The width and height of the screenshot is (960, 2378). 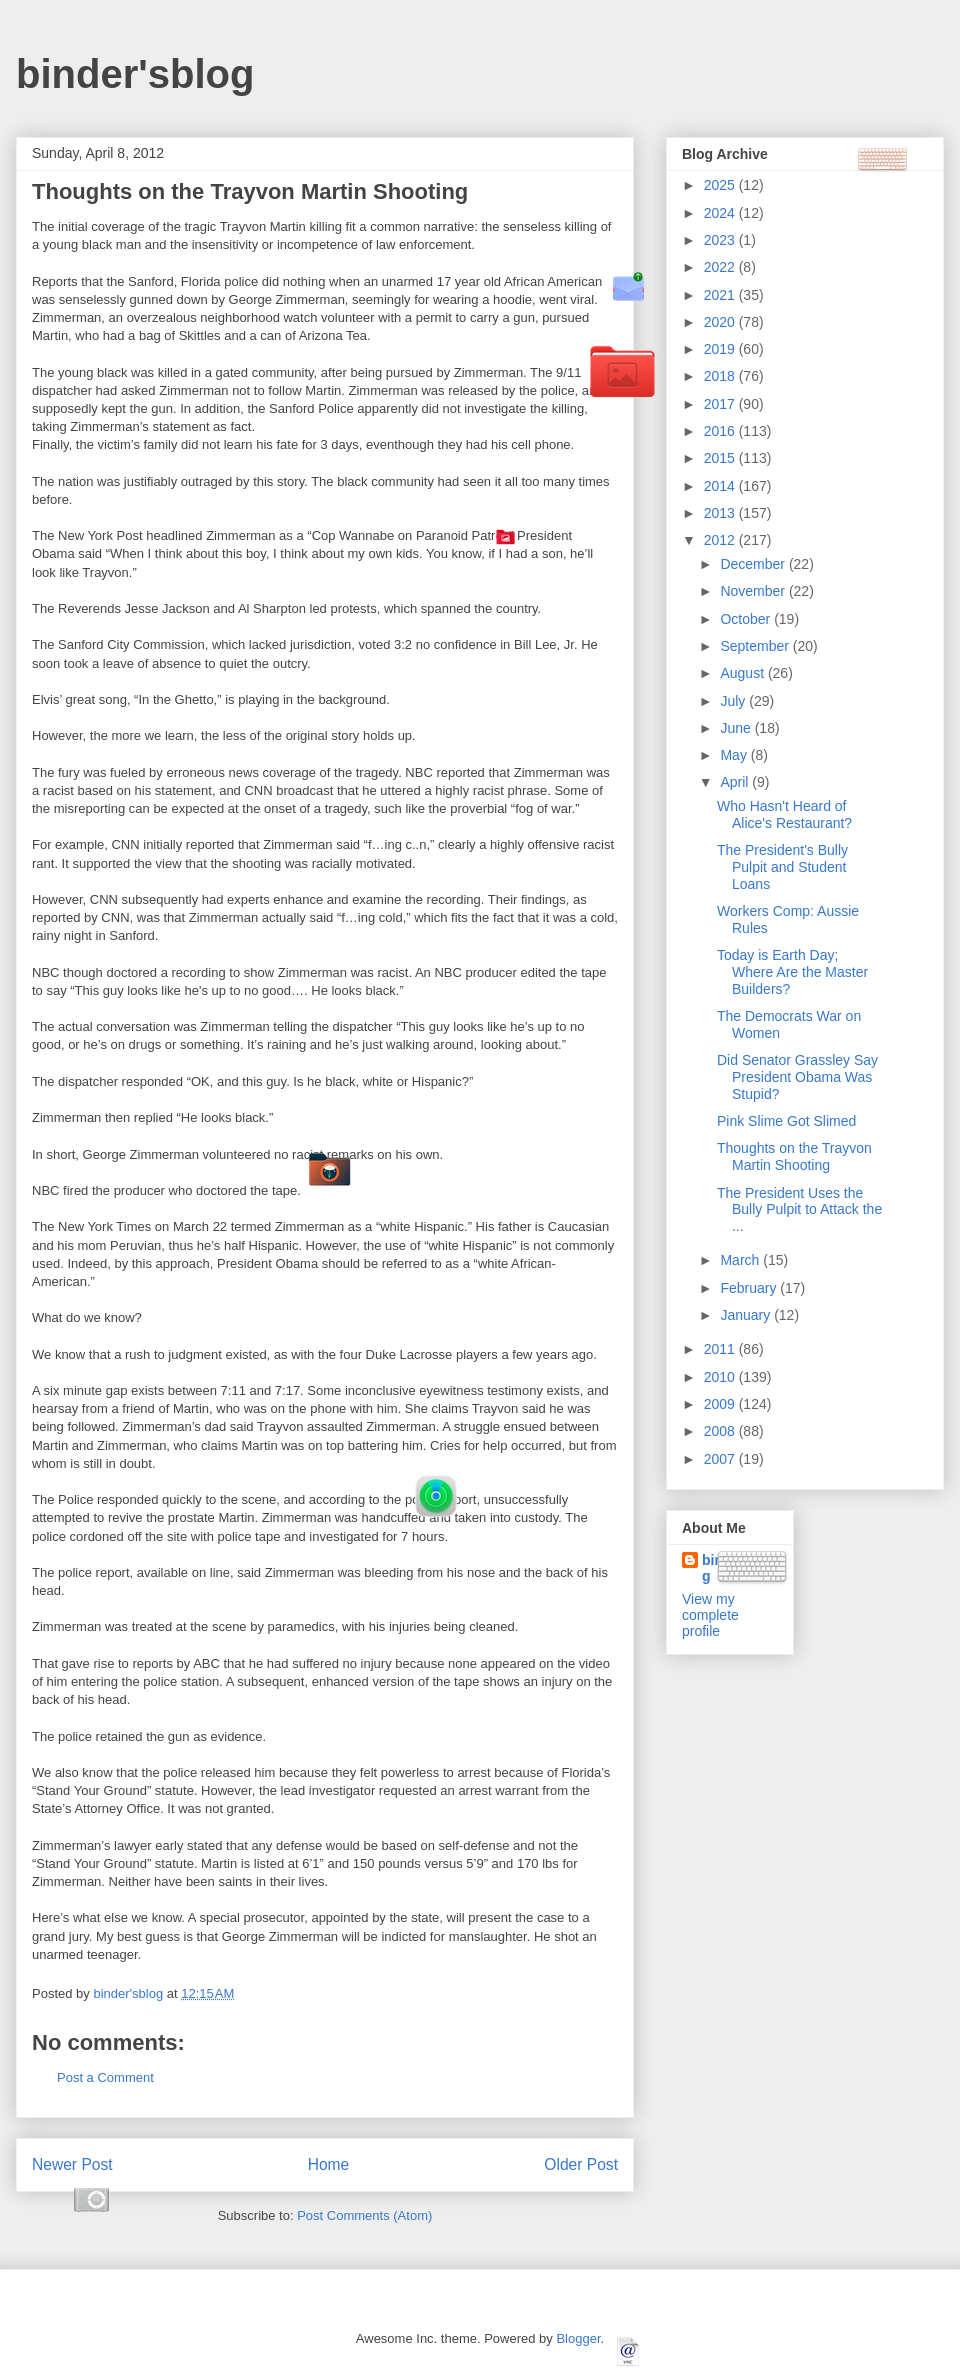 What do you see at coordinates (505, 537) in the screenshot?
I see `open 4K Slideshow Maker project folder` at bounding box center [505, 537].